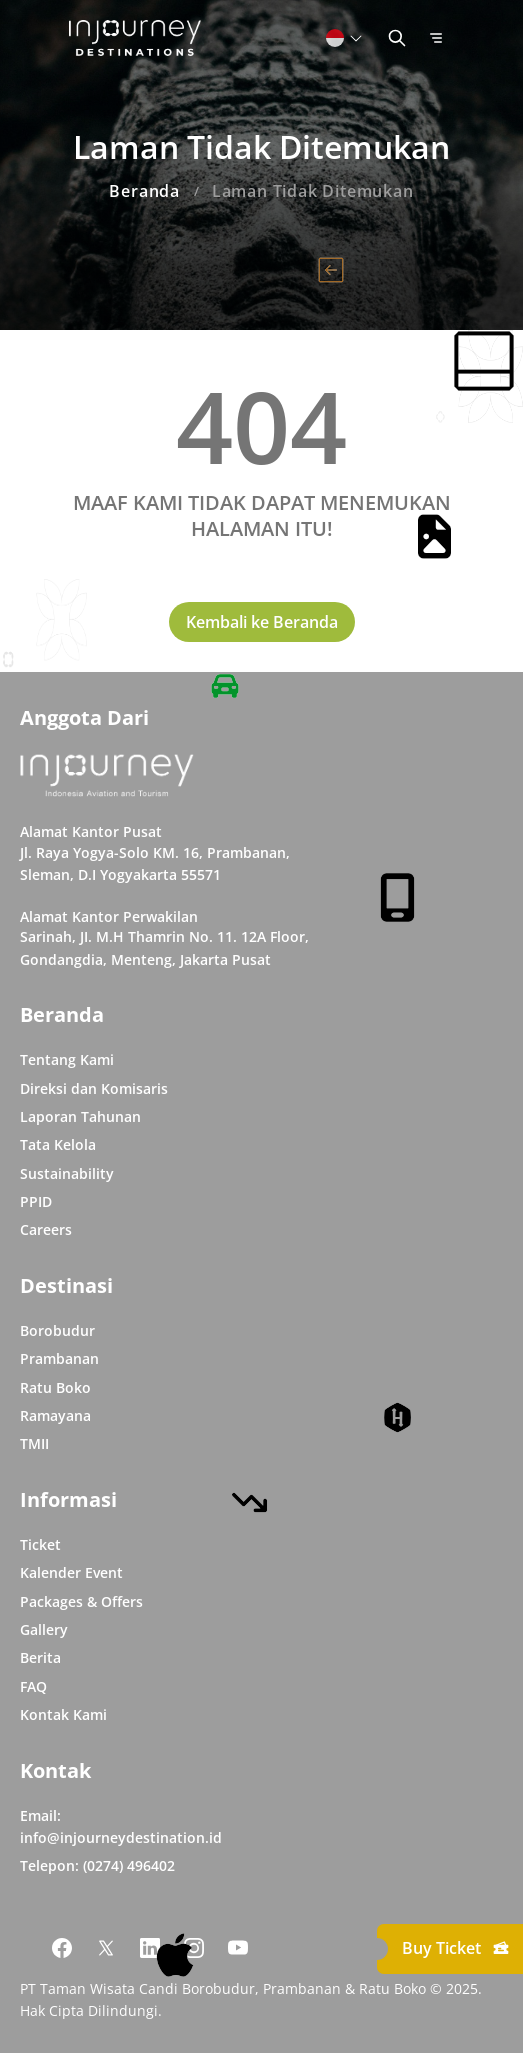 This screenshot has height=2053, width=523. I want to click on view image file, so click(434, 536).